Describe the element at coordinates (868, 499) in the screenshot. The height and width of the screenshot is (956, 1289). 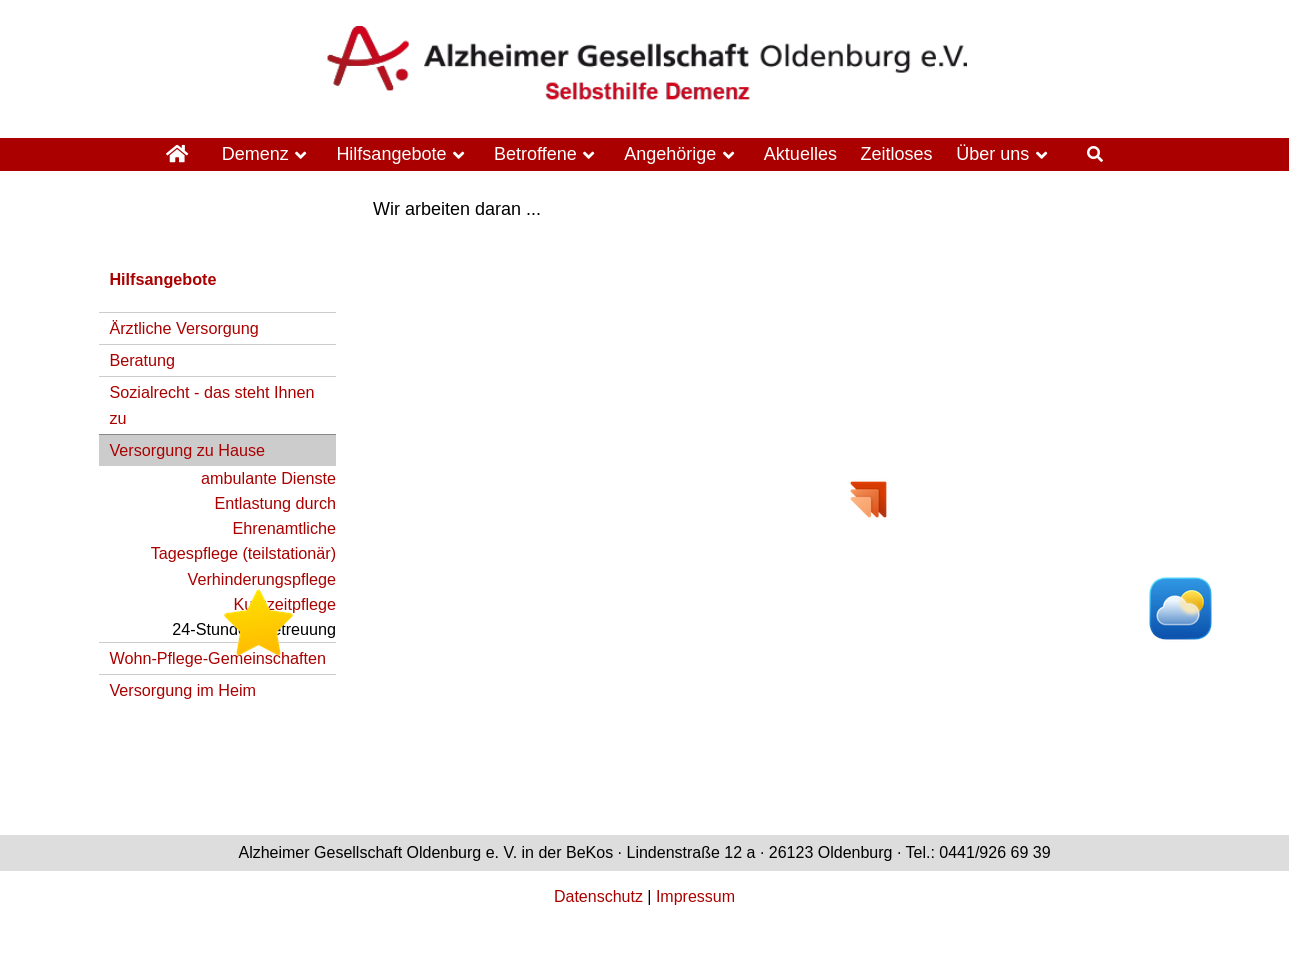
I see `open the marketing app` at that location.